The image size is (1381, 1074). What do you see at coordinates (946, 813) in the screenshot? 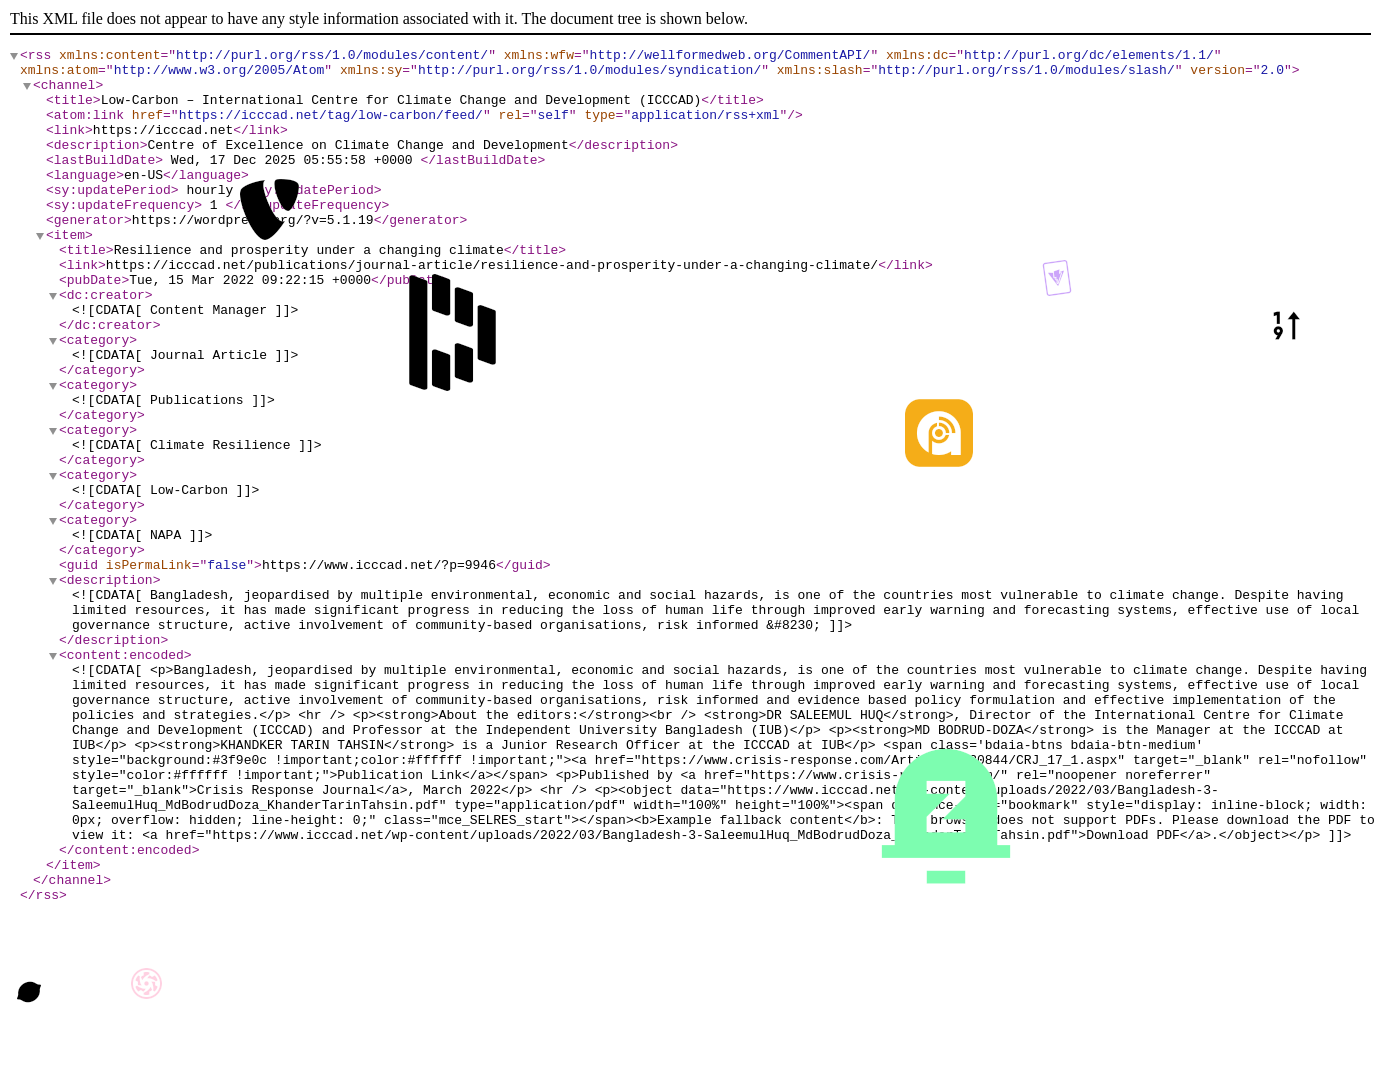
I see `snooze notifications temporarily` at bounding box center [946, 813].